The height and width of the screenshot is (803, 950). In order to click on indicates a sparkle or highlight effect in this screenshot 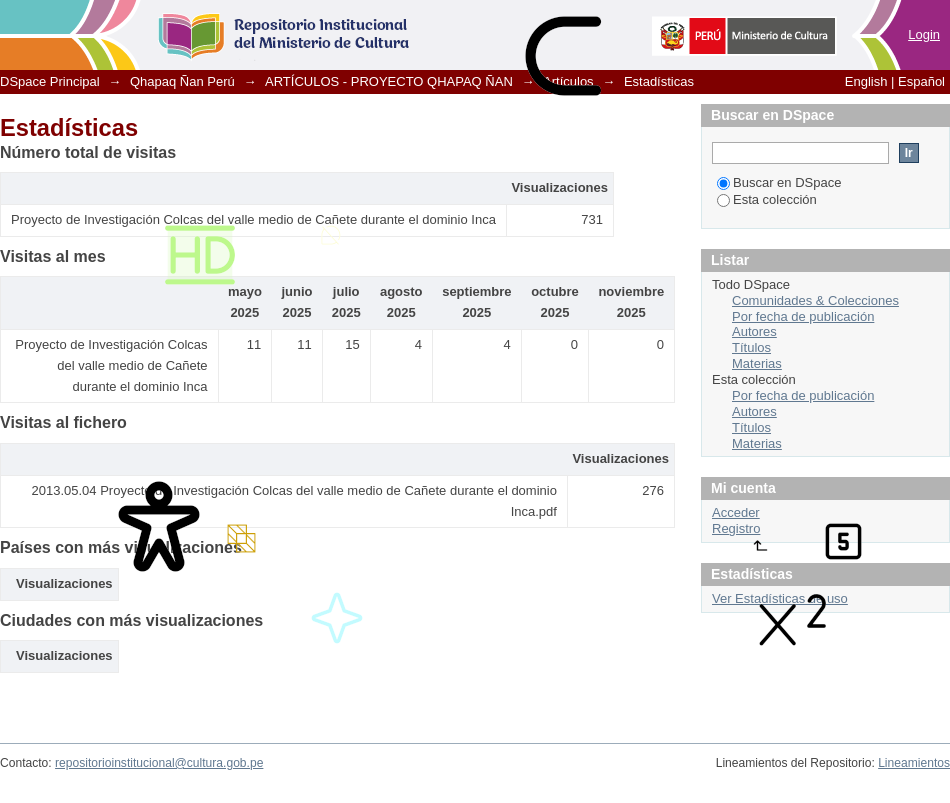, I will do `click(337, 618)`.